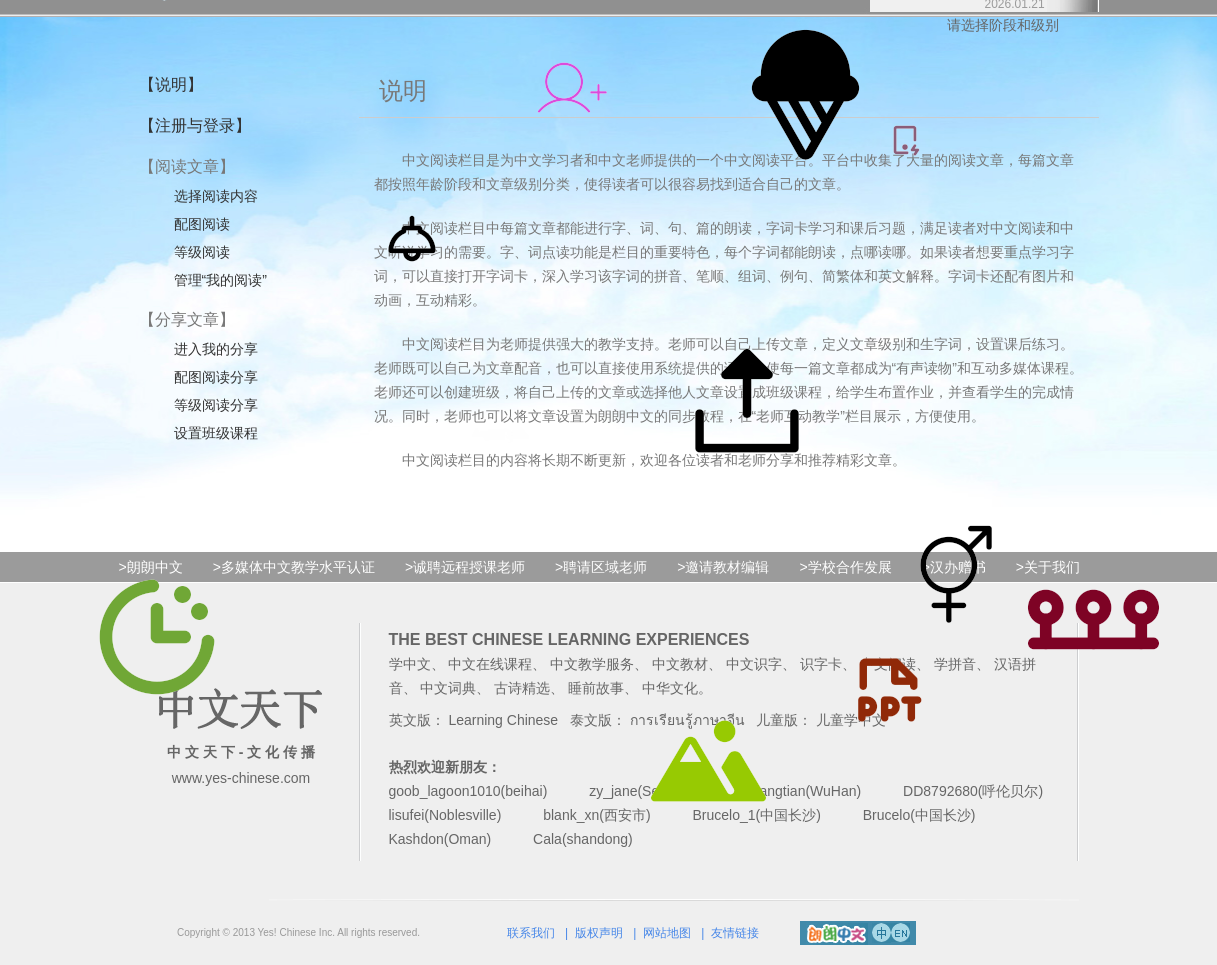  I want to click on tablet charging status, so click(905, 140).